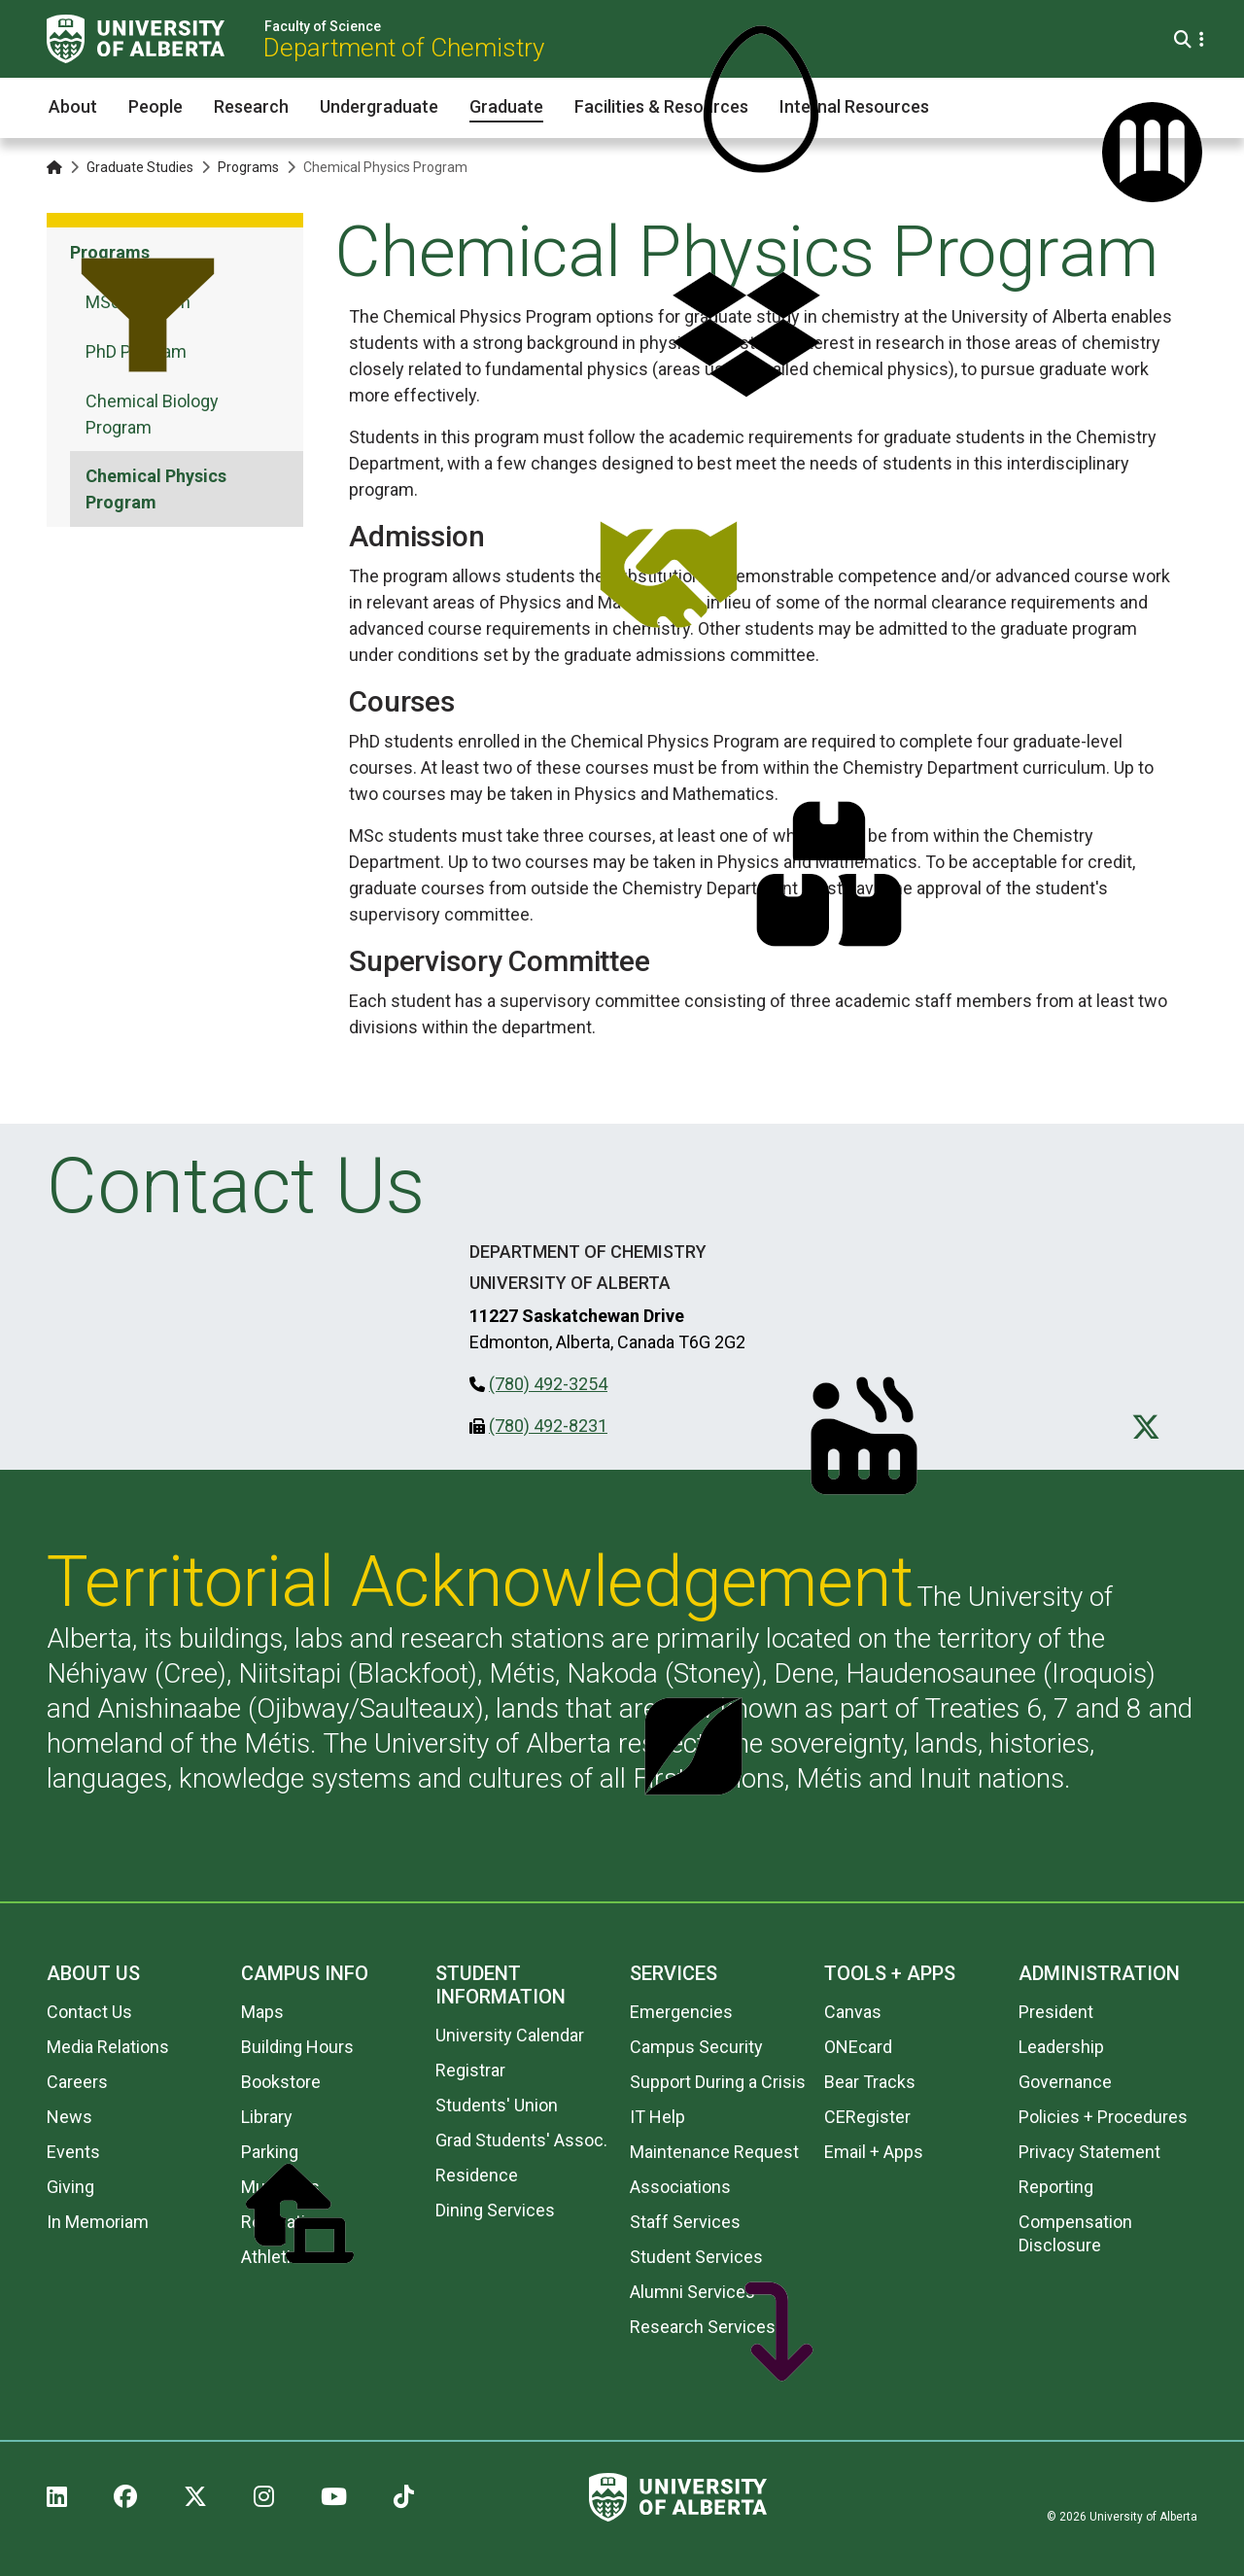 This screenshot has width=1244, height=2576. Describe the element at coordinates (781, 2331) in the screenshot. I see `move item down one level` at that location.